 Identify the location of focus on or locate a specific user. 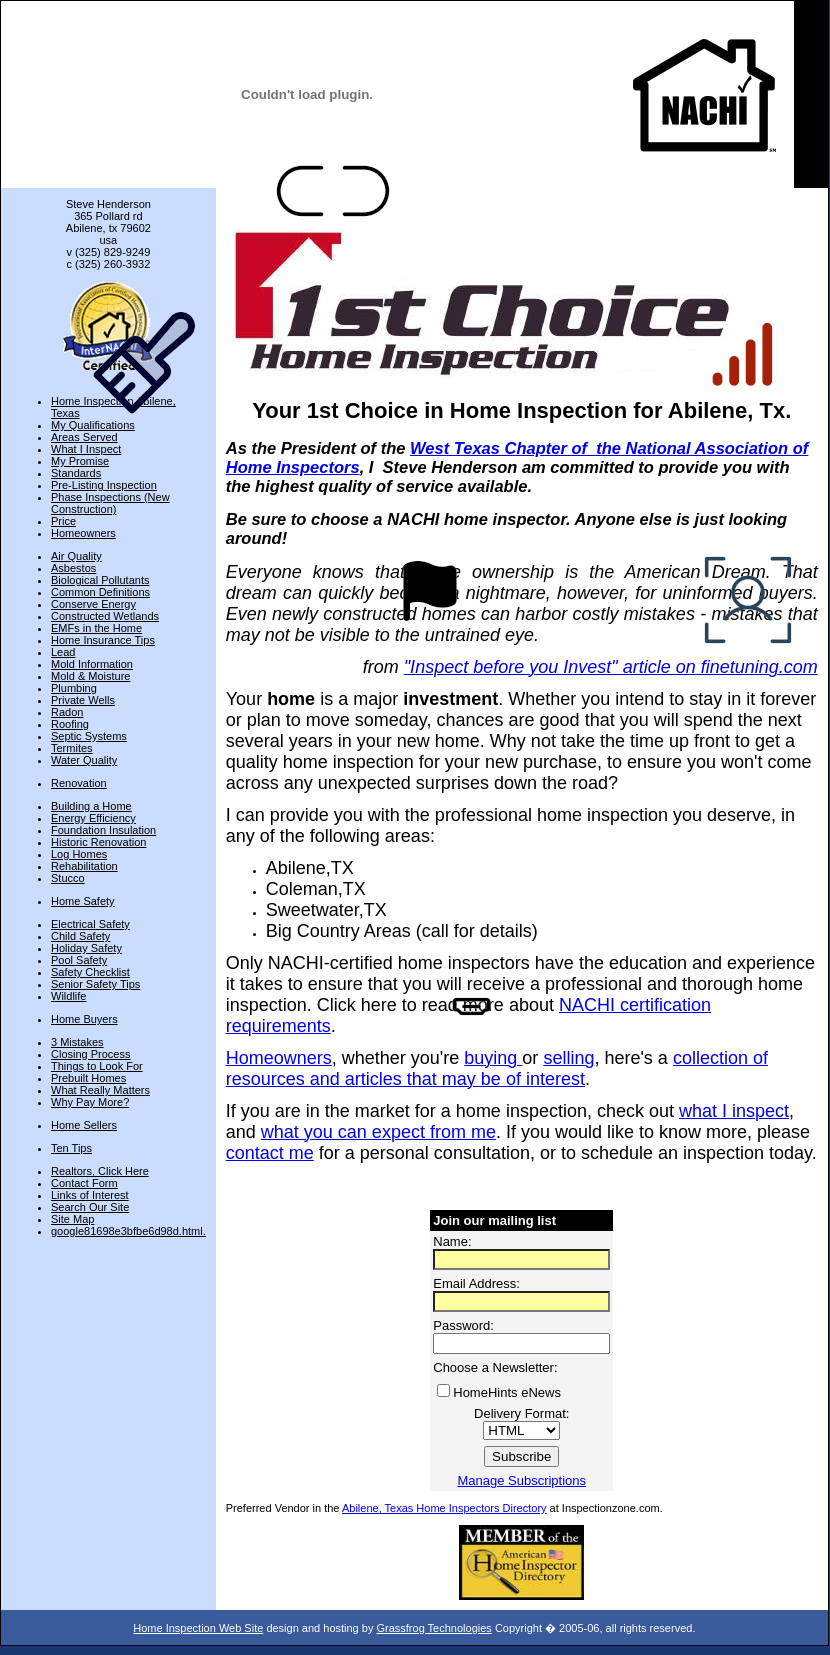
(748, 600).